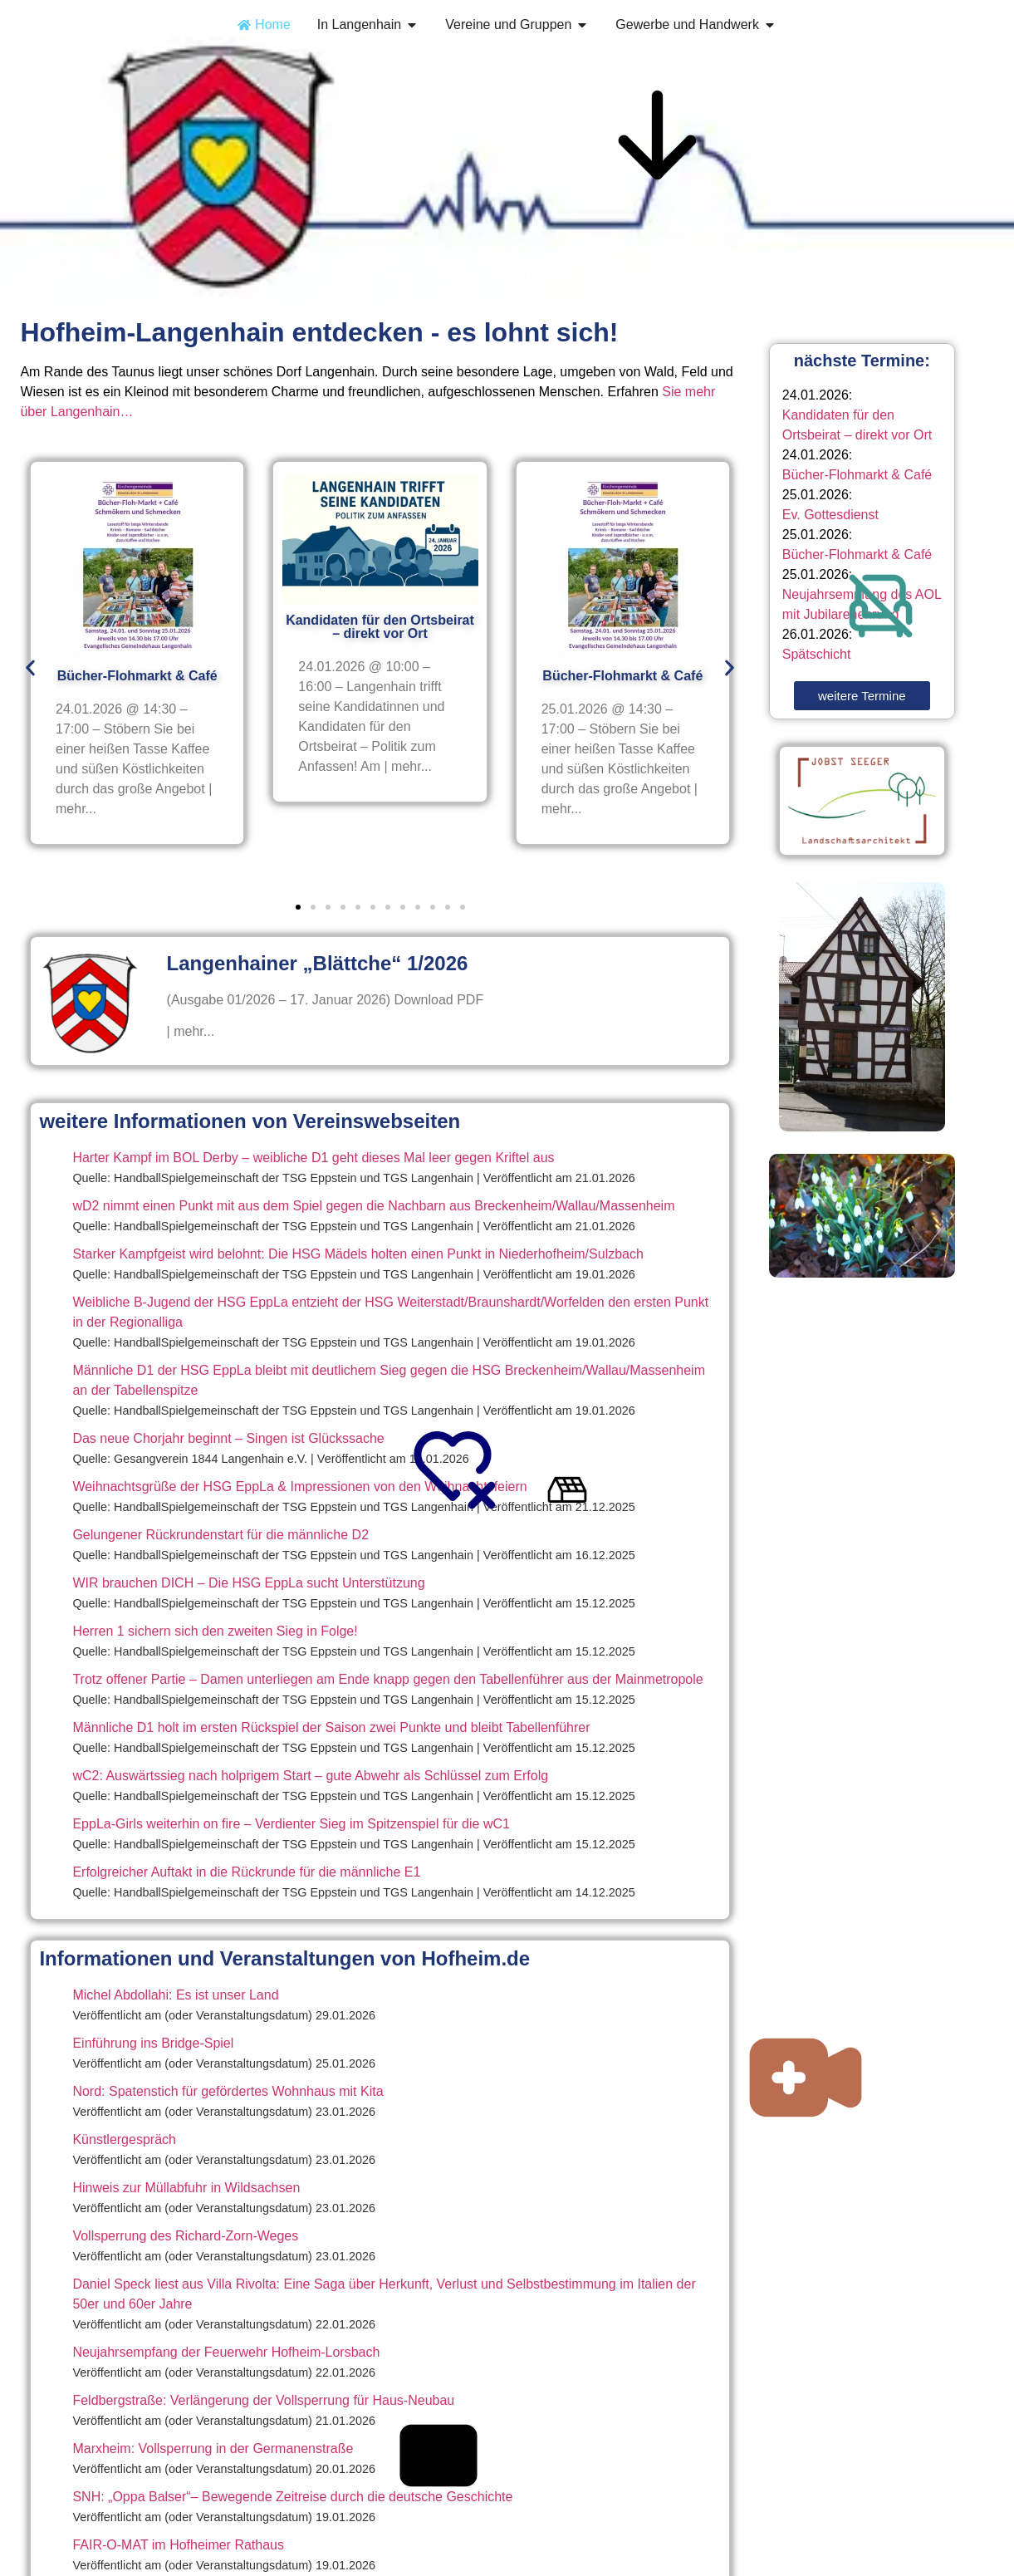 Image resolution: width=1014 pixels, height=2576 pixels. What do you see at coordinates (438, 2456) in the screenshot?
I see `a placeholder or container element` at bounding box center [438, 2456].